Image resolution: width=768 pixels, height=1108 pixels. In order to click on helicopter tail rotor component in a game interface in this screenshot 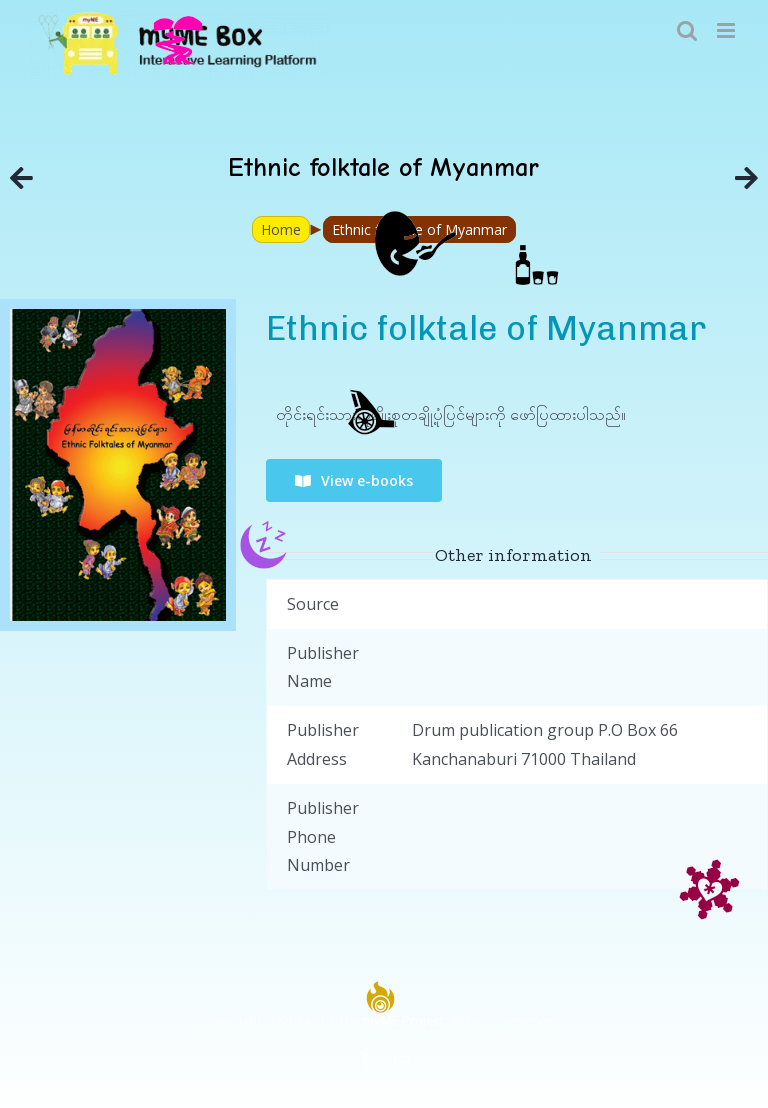, I will do `click(371, 412)`.